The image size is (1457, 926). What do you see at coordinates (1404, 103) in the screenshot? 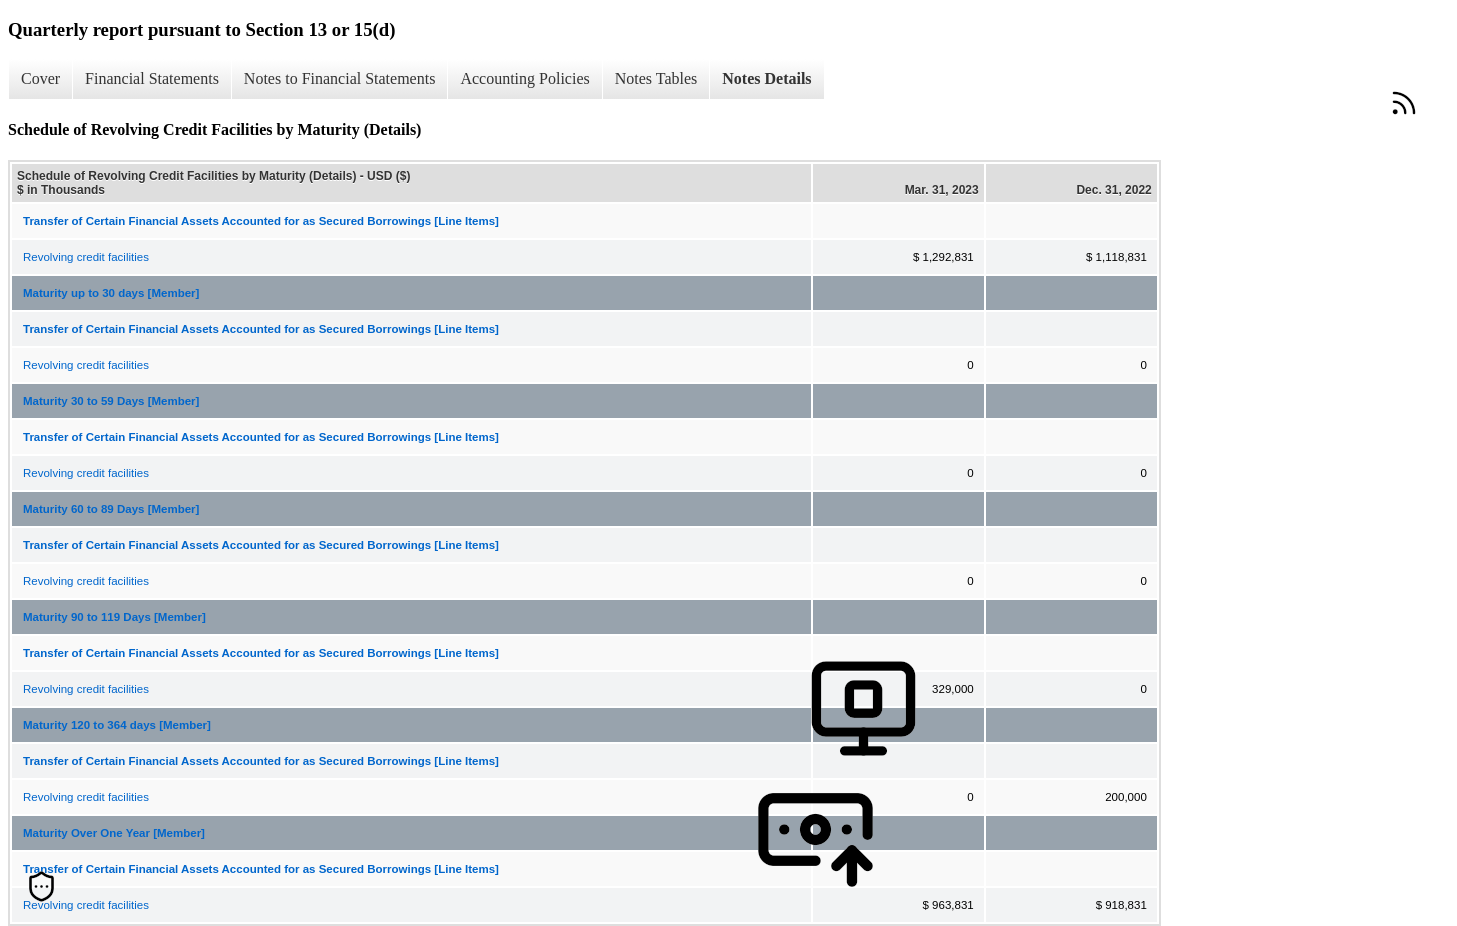
I see `subscribe to RSS feed` at bounding box center [1404, 103].